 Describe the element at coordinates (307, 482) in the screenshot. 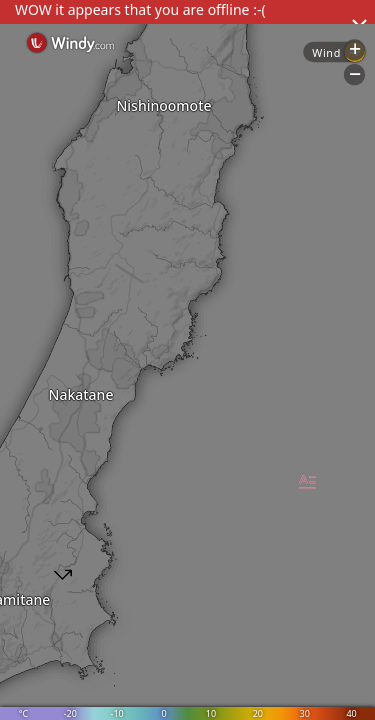

I see `apply drop cap or initial letter formatting` at that location.